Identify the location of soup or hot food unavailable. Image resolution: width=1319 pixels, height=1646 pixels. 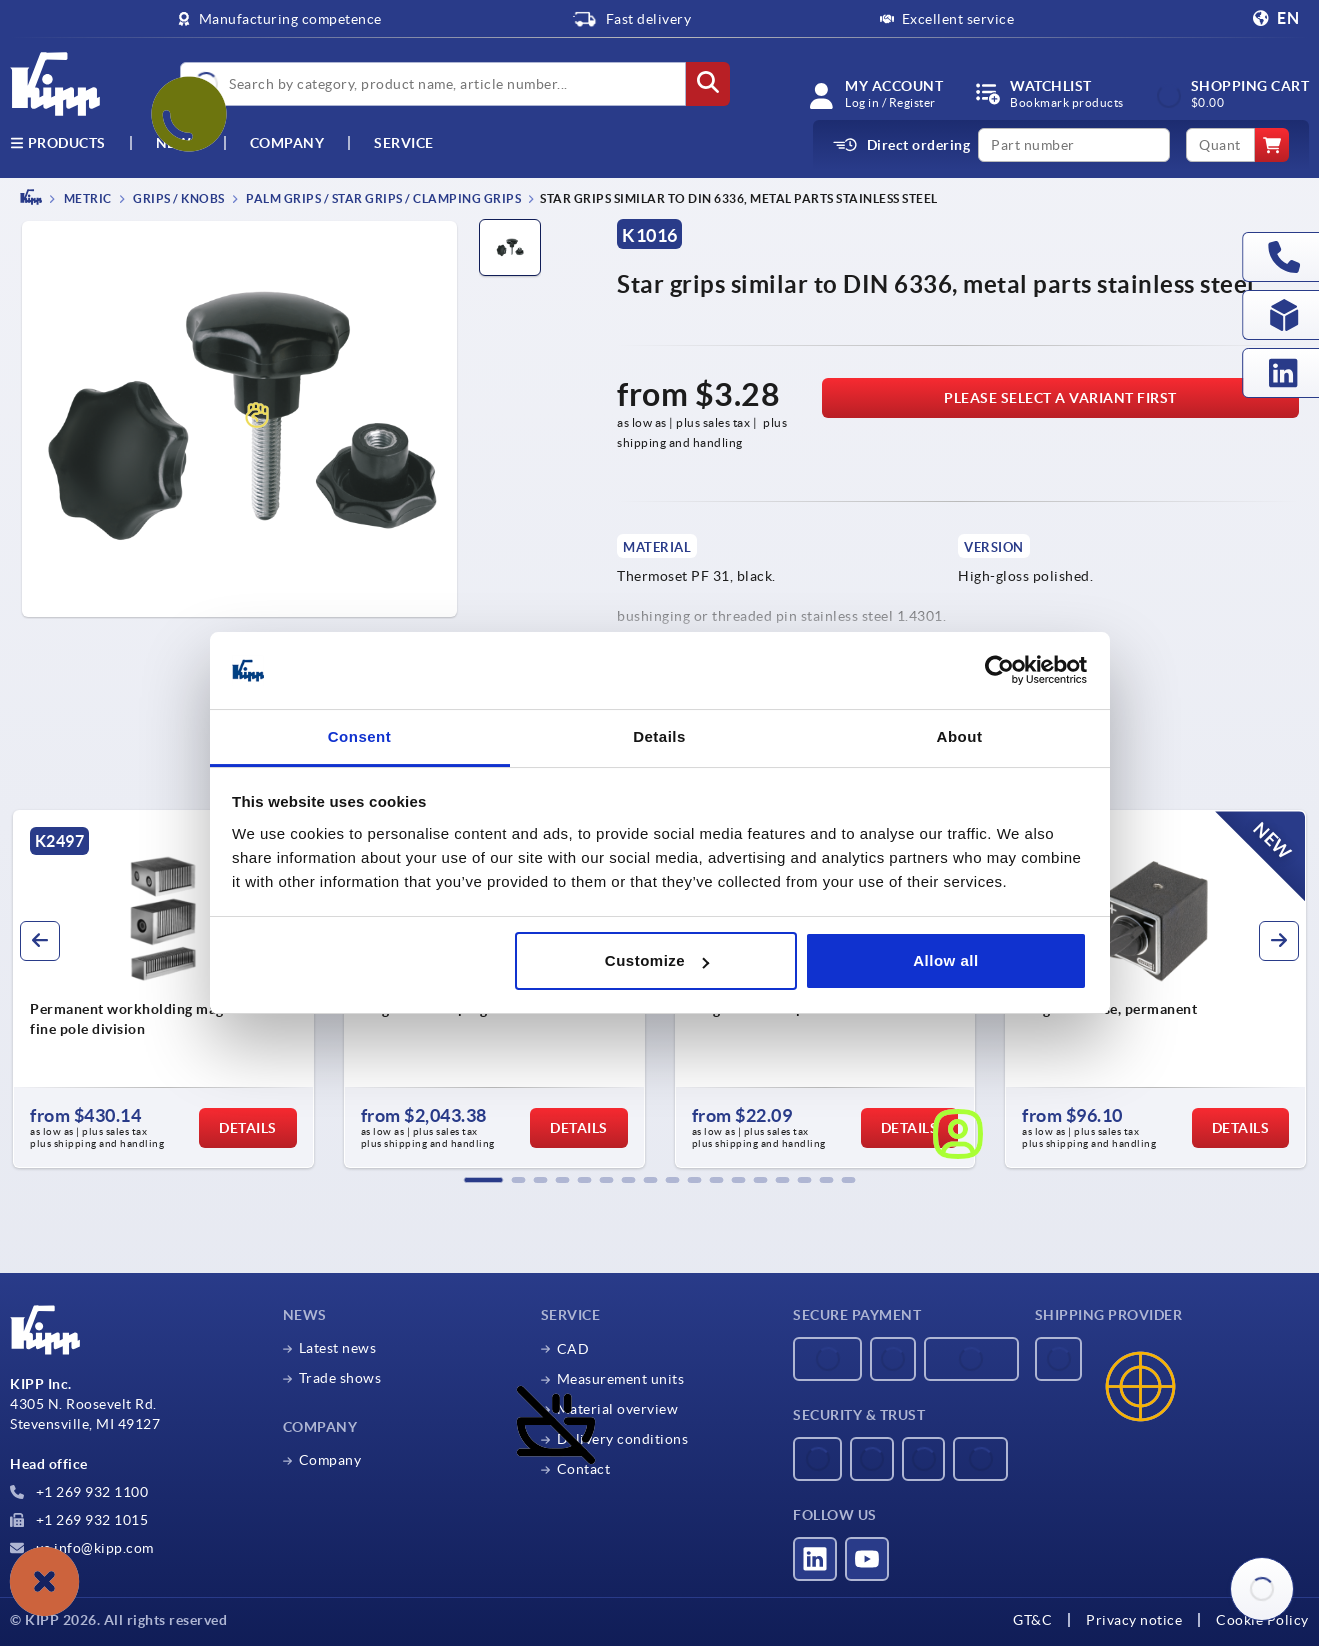
(556, 1425).